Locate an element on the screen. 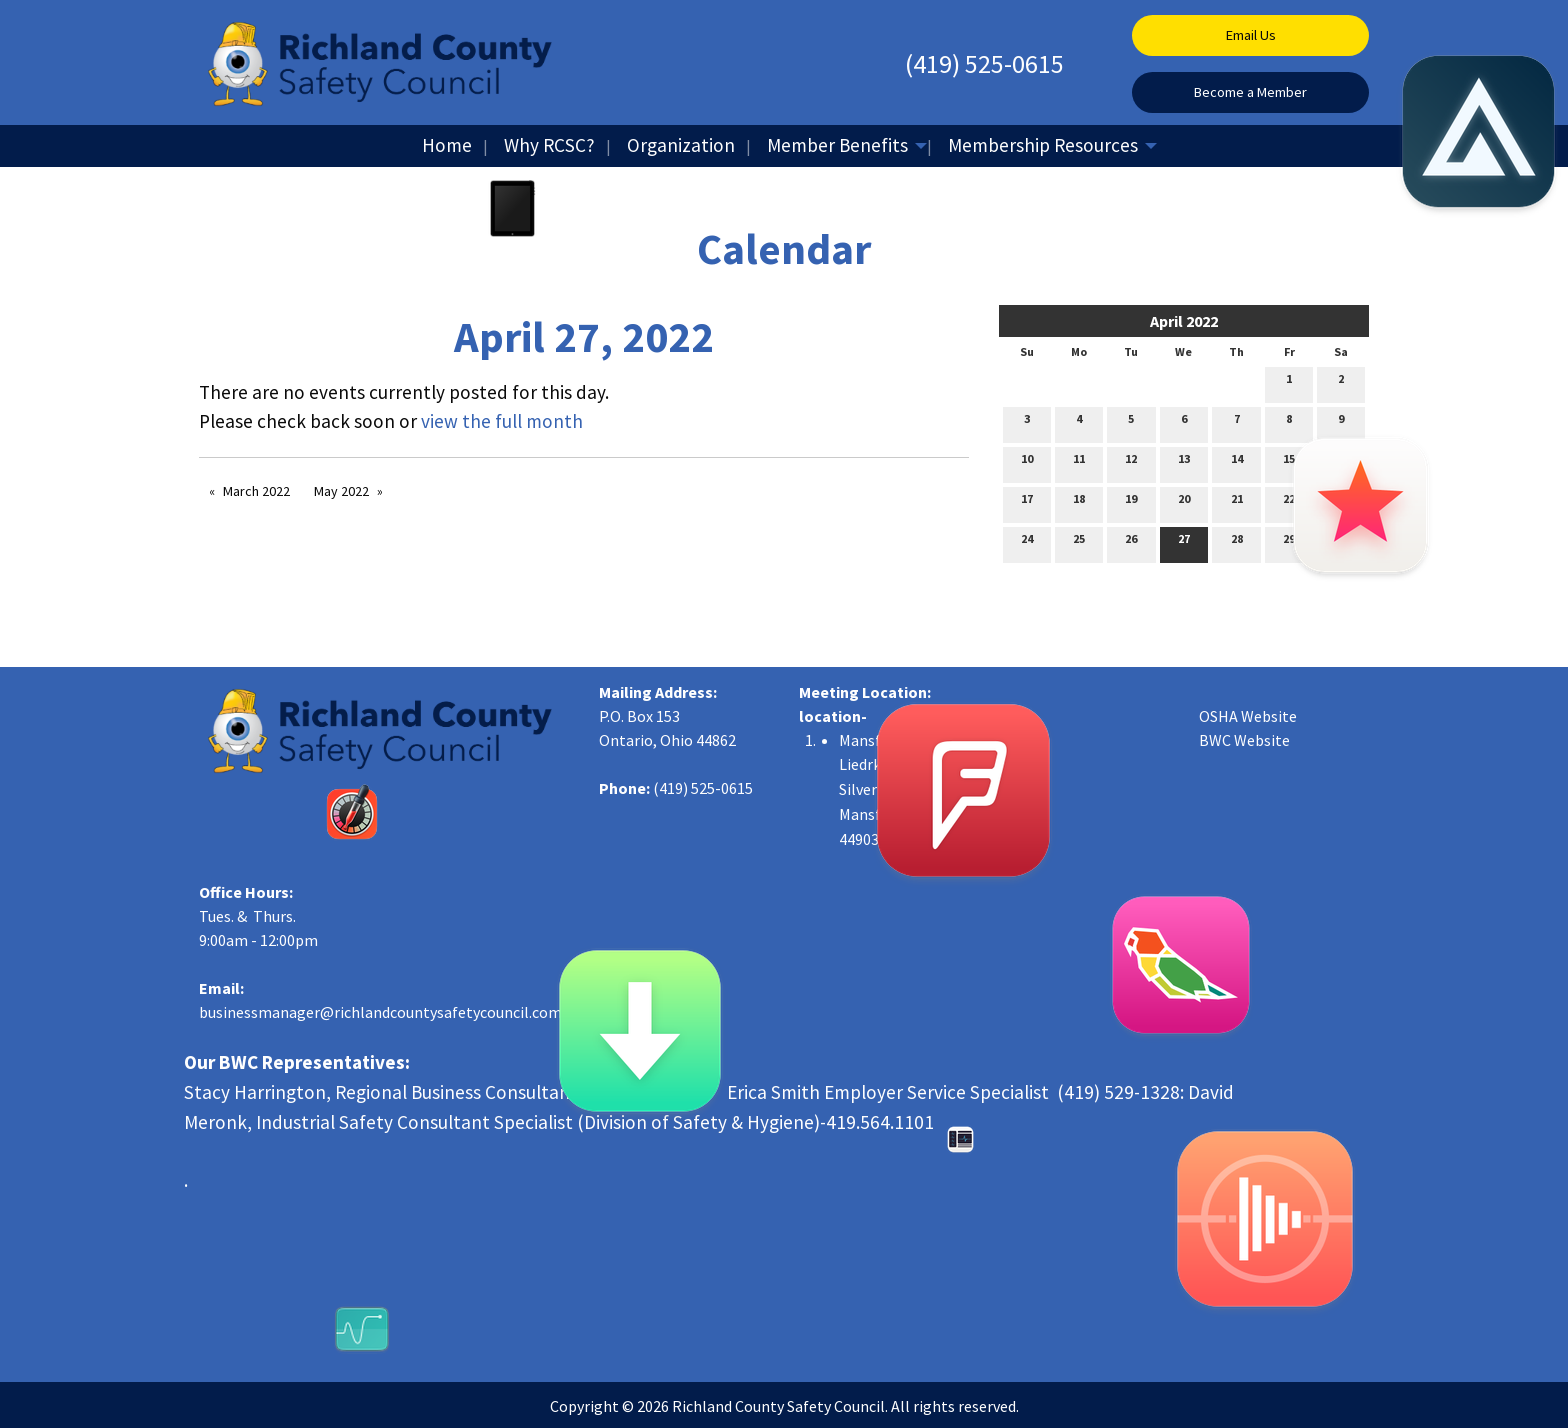 The height and width of the screenshot is (1428, 1568). open bookmarks manager app is located at coordinates (1360, 505).